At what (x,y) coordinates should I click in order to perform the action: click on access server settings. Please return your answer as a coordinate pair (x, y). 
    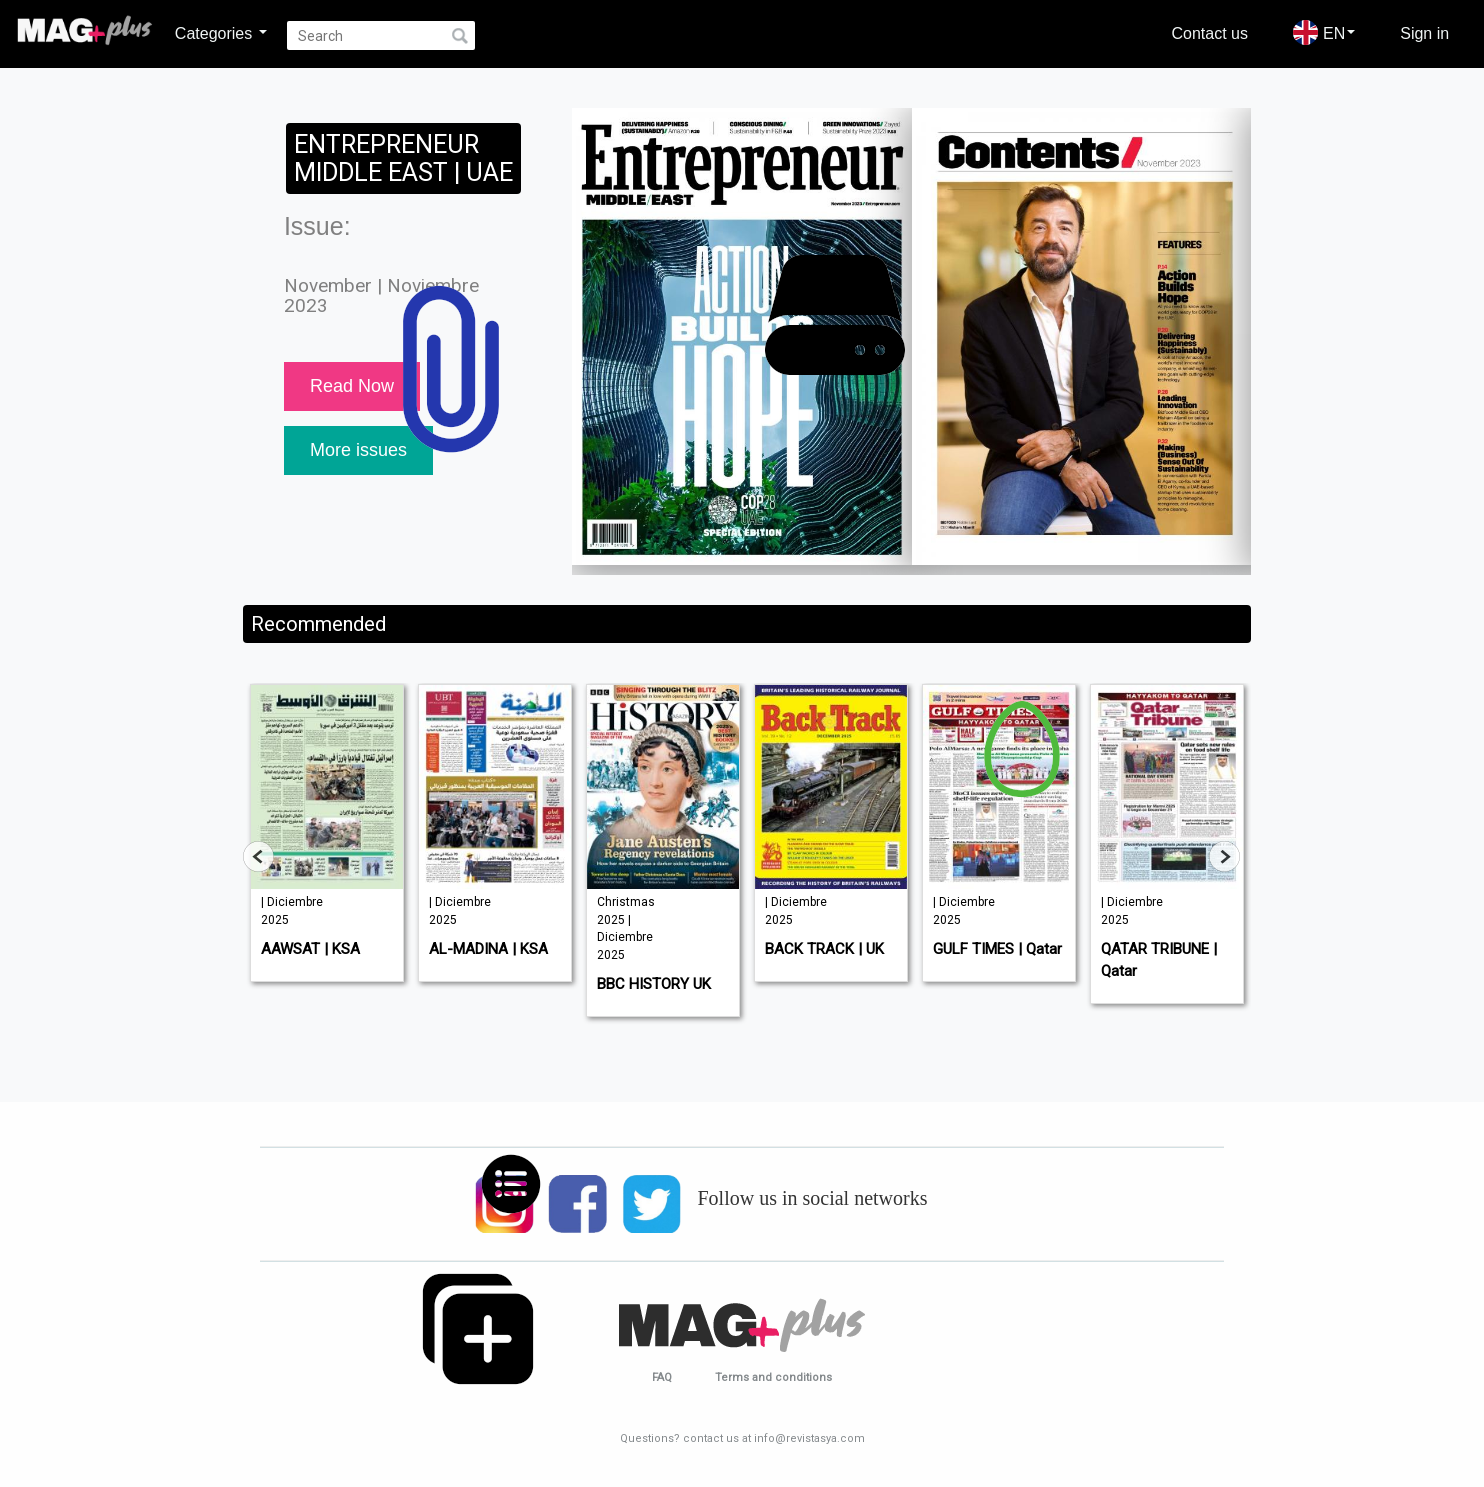
    Looking at the image, I should click on (835, 315).